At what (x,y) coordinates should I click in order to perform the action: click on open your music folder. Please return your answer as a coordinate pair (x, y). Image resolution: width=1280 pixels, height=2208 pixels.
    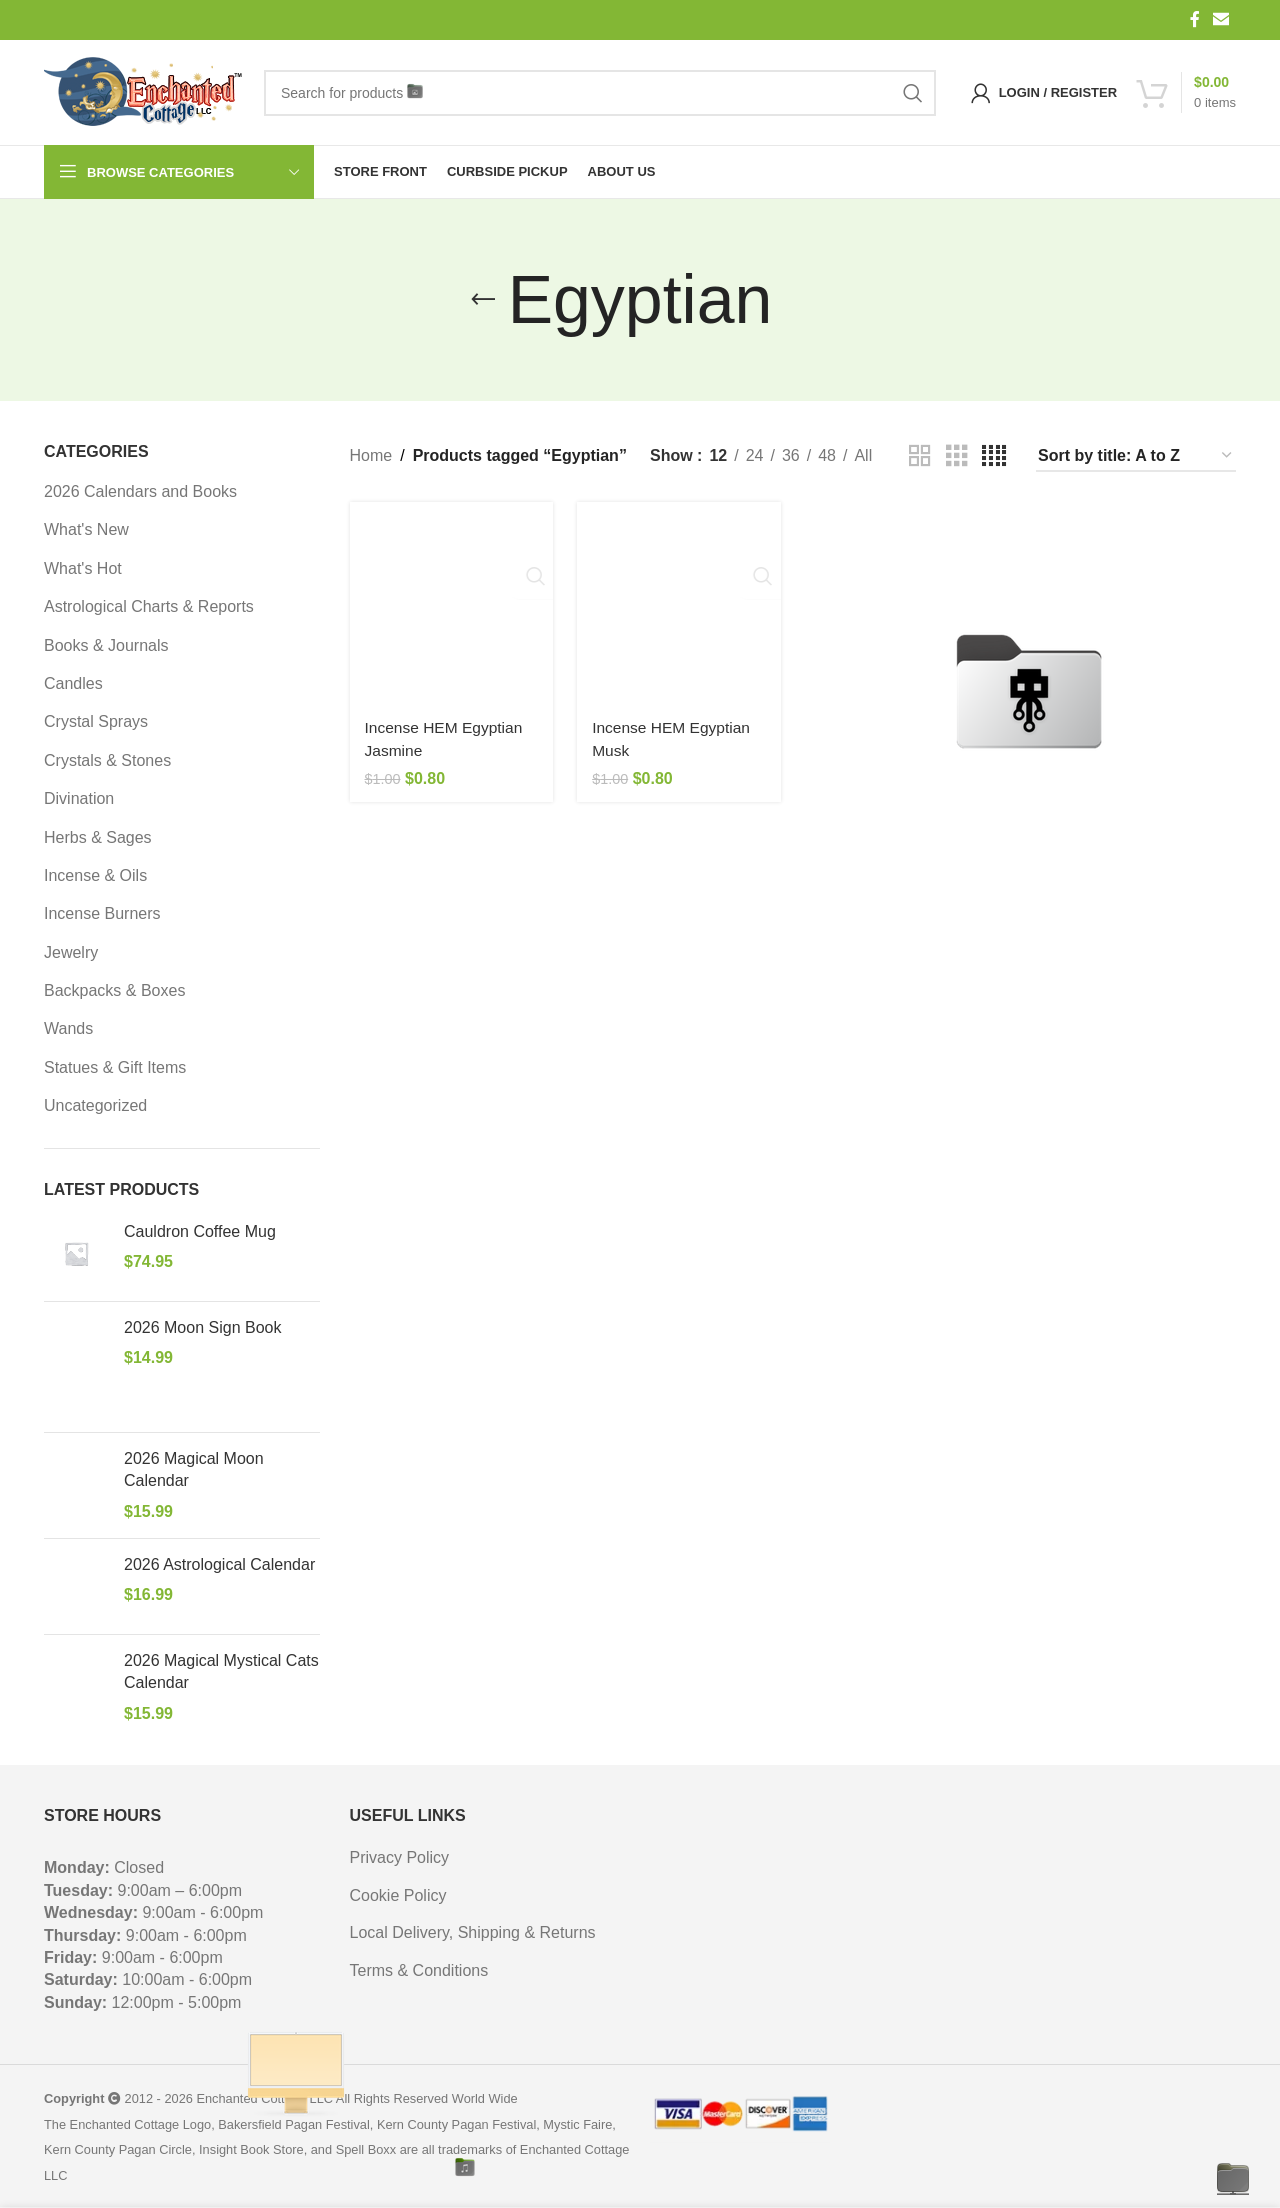
    Looking at the image, I should click on (465, 2167).